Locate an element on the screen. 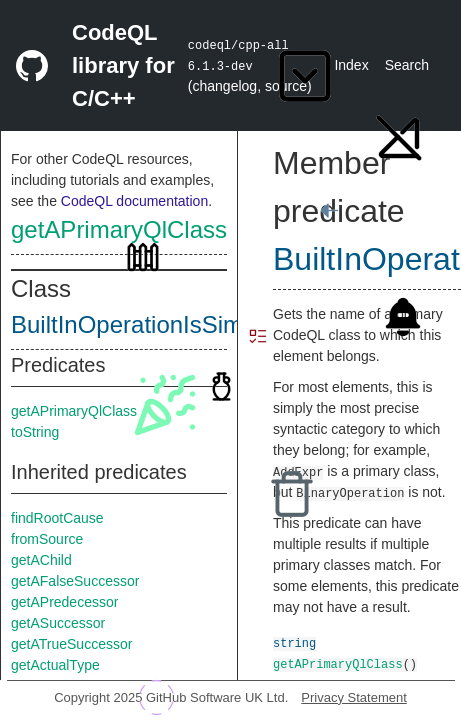 The height and width of the screenshot is (720, 461). celebrate a completed milestone or achievement is located at coordinates (165, 405).